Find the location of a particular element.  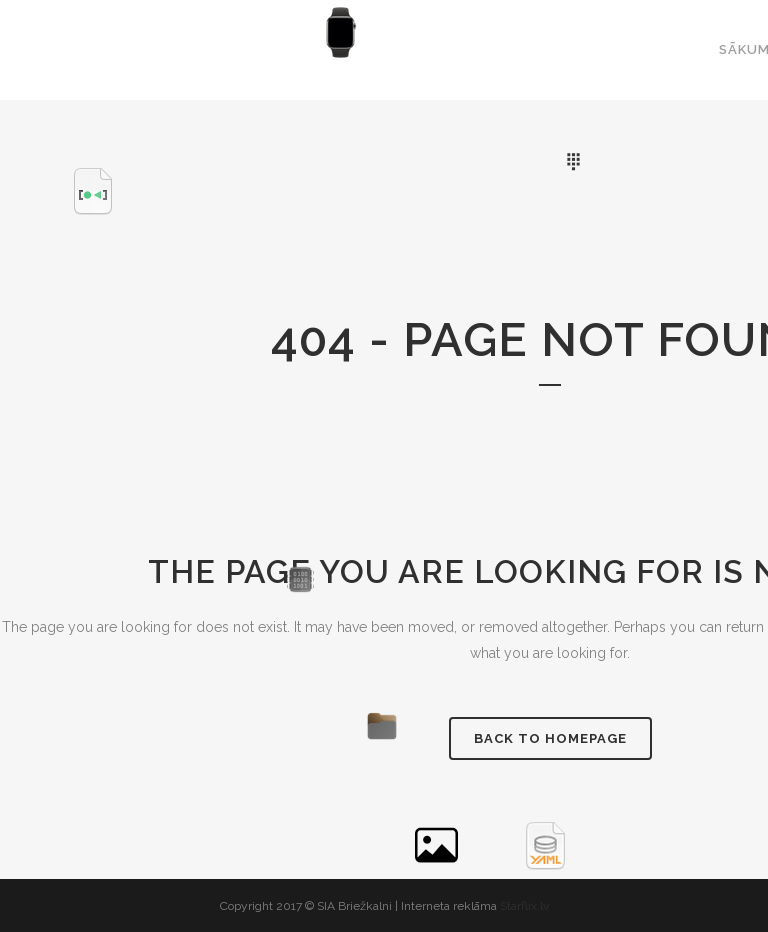

firmware file or binary data is located at coordinates (300, 579).